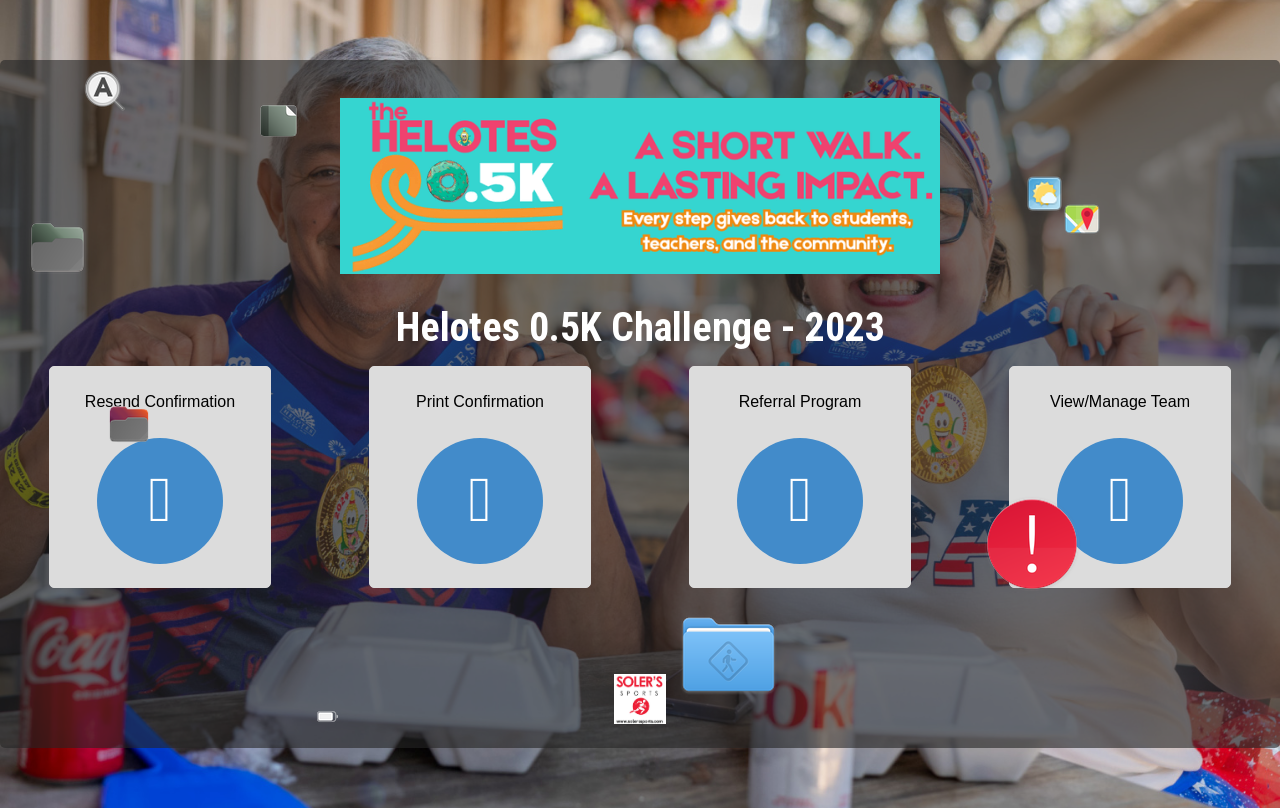 The image size is (1280, 808). I want to click on open gnome maps application, so click(1082, 219).